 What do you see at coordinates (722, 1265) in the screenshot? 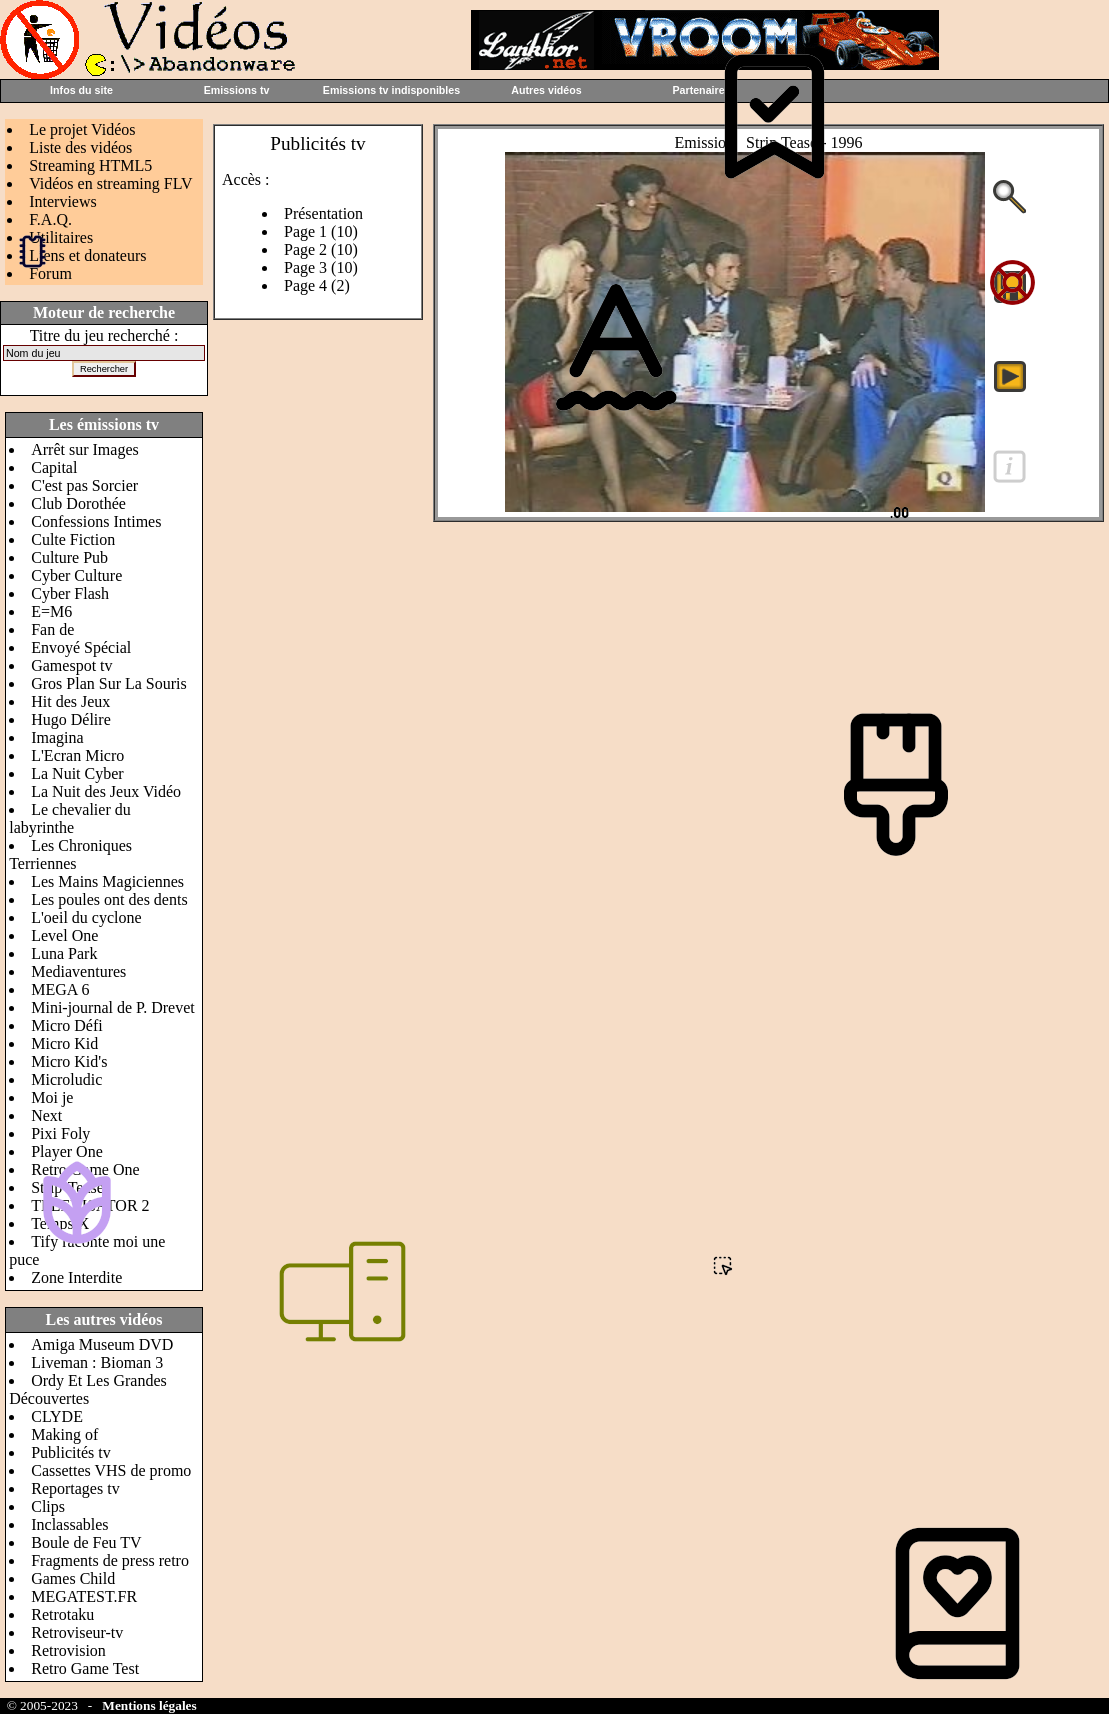
I see `select or draw a custom region` at bounding box center [722, 1265].